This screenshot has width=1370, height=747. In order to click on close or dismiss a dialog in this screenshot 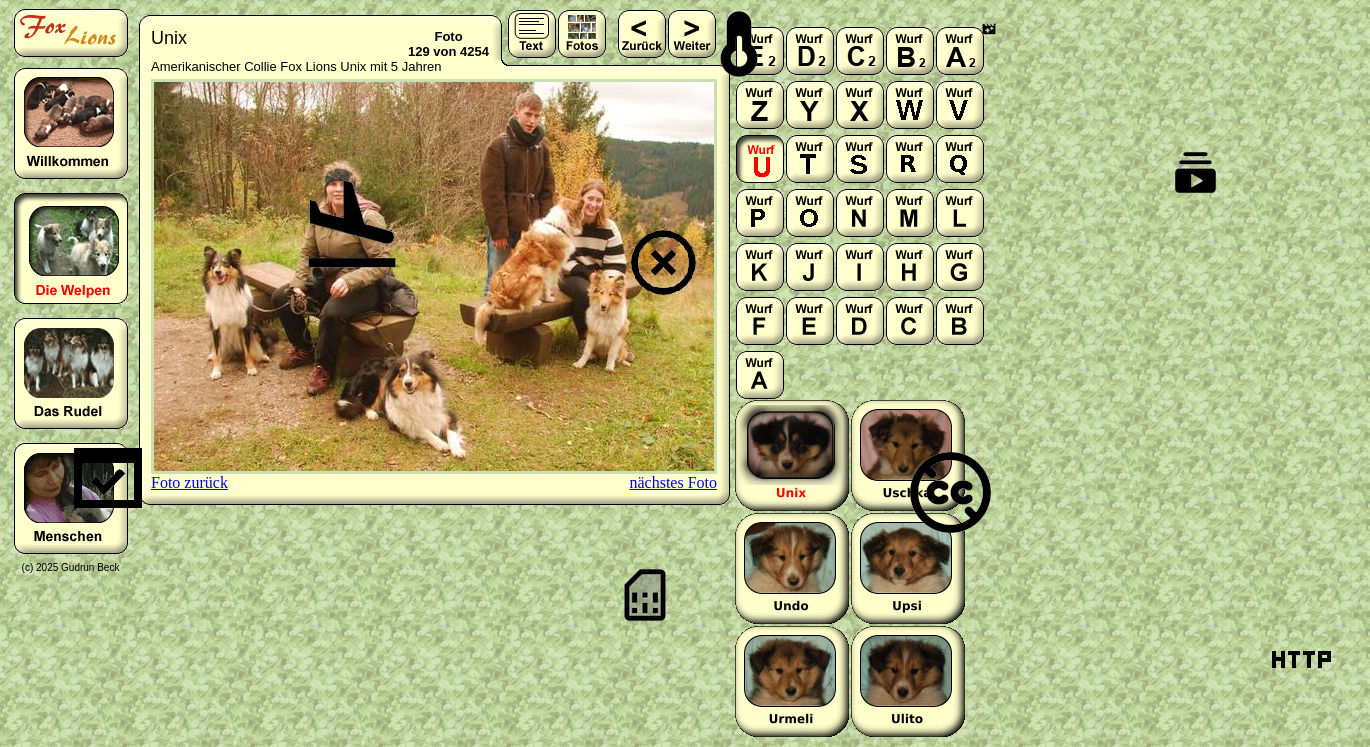, I will do `click(663, 262)`.